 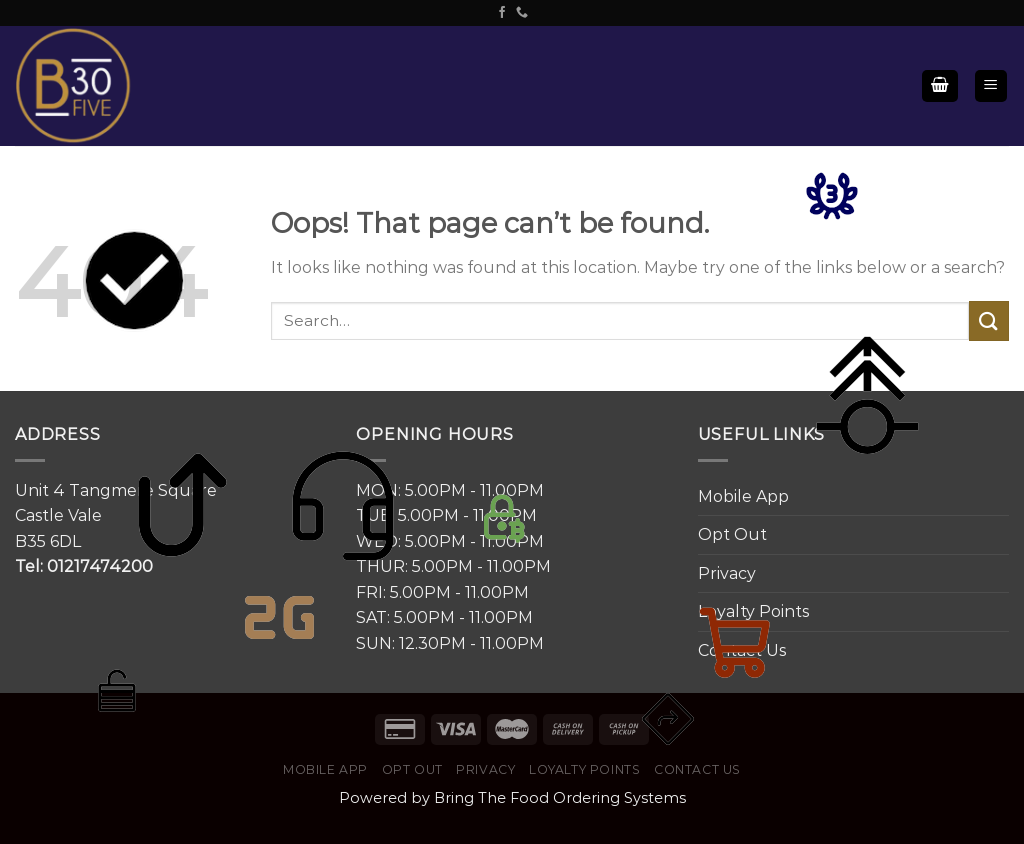 I want to click on secure bitcoin wallet or storage, so click(x=502, y=517).